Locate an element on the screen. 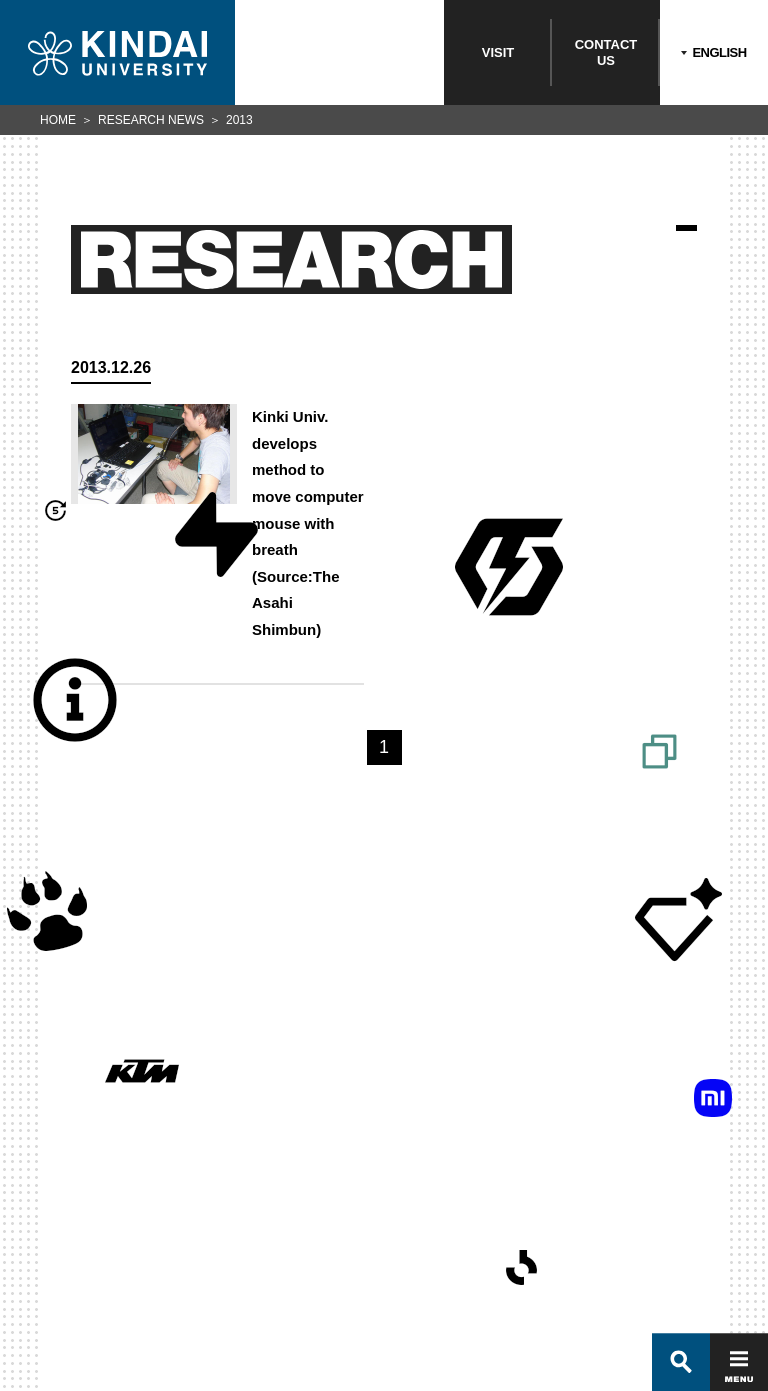  lazarus IDE logo is located at coordinates (47, 911).